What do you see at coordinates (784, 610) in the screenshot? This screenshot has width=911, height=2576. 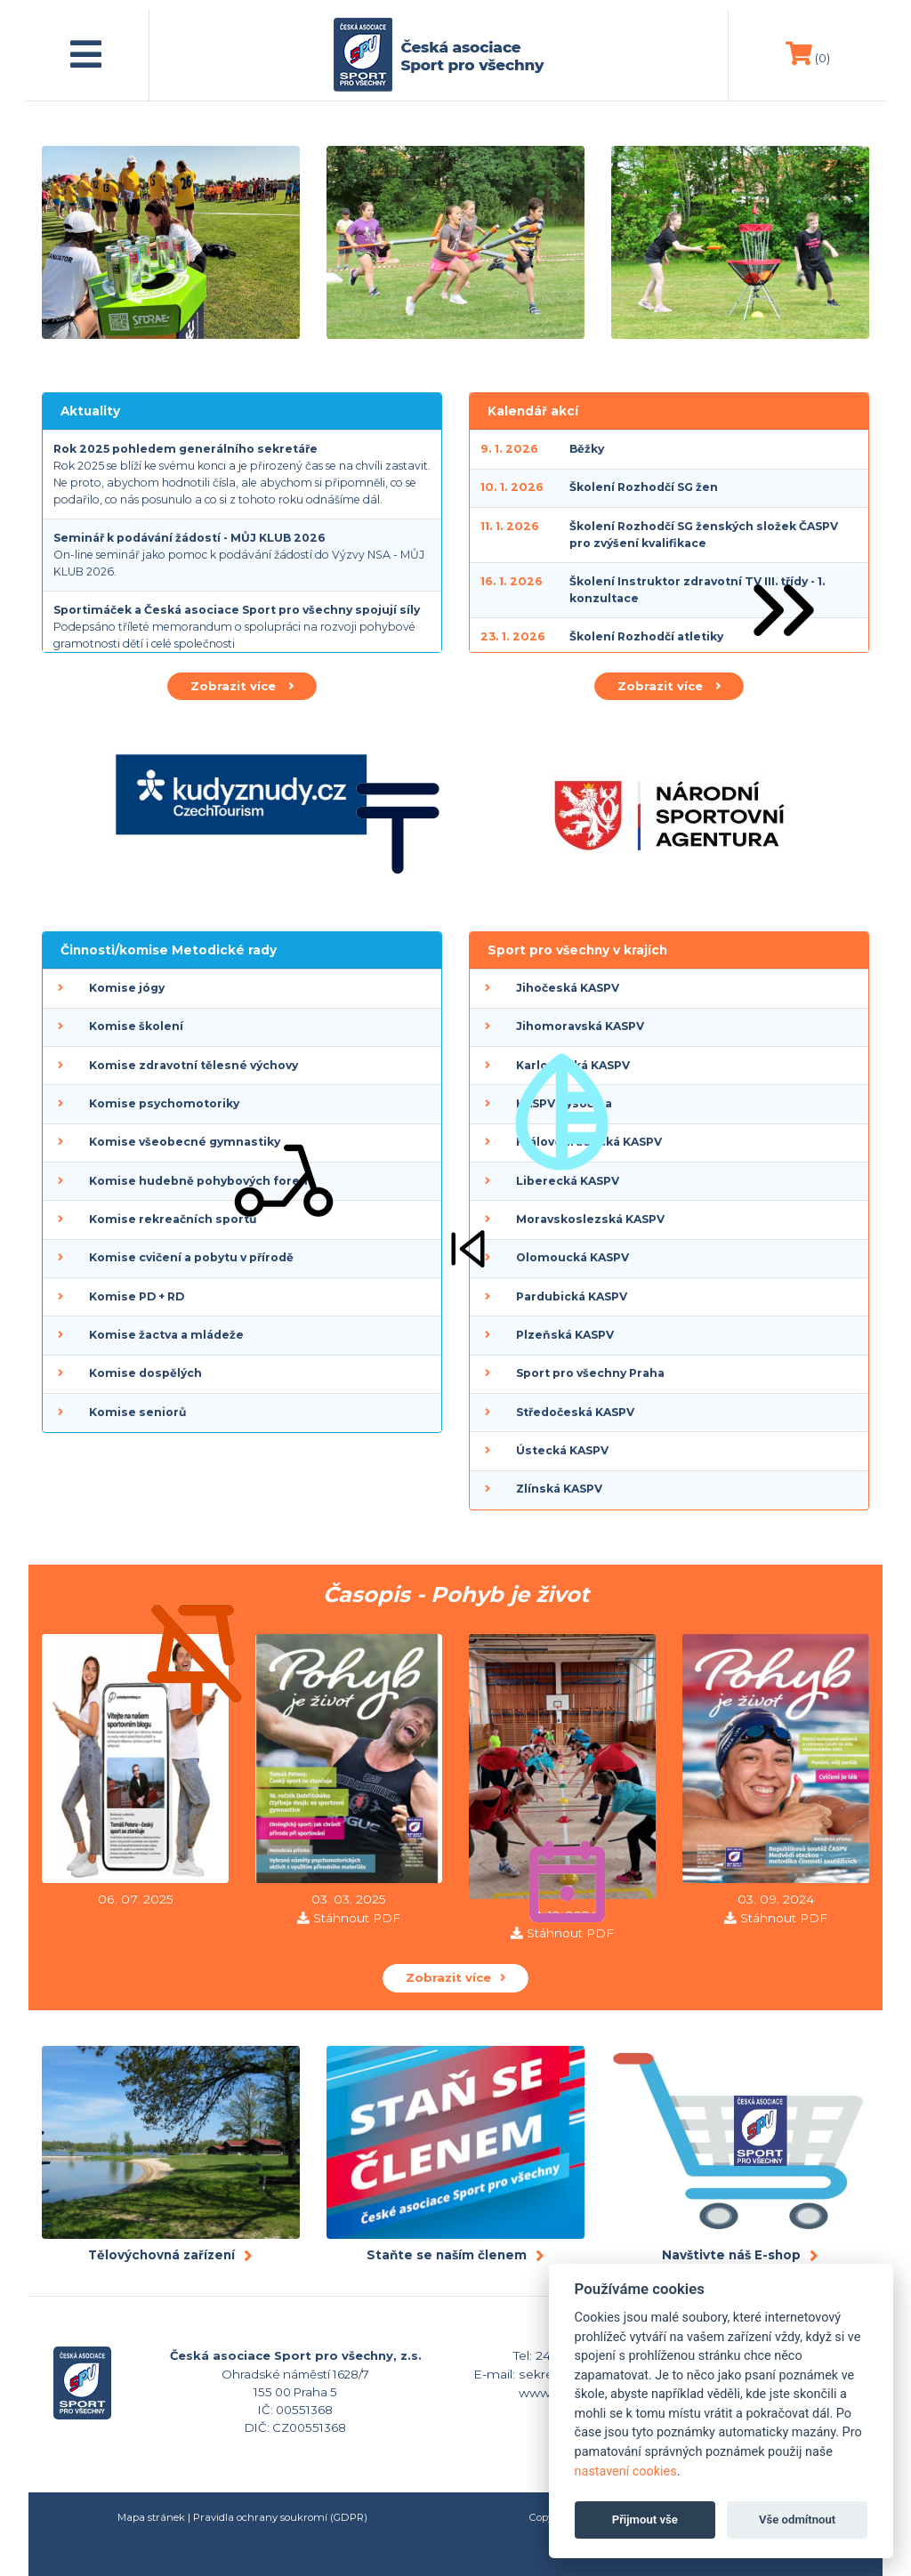 I see `skip forward or advance to next item` at bounding box center [784, 610].